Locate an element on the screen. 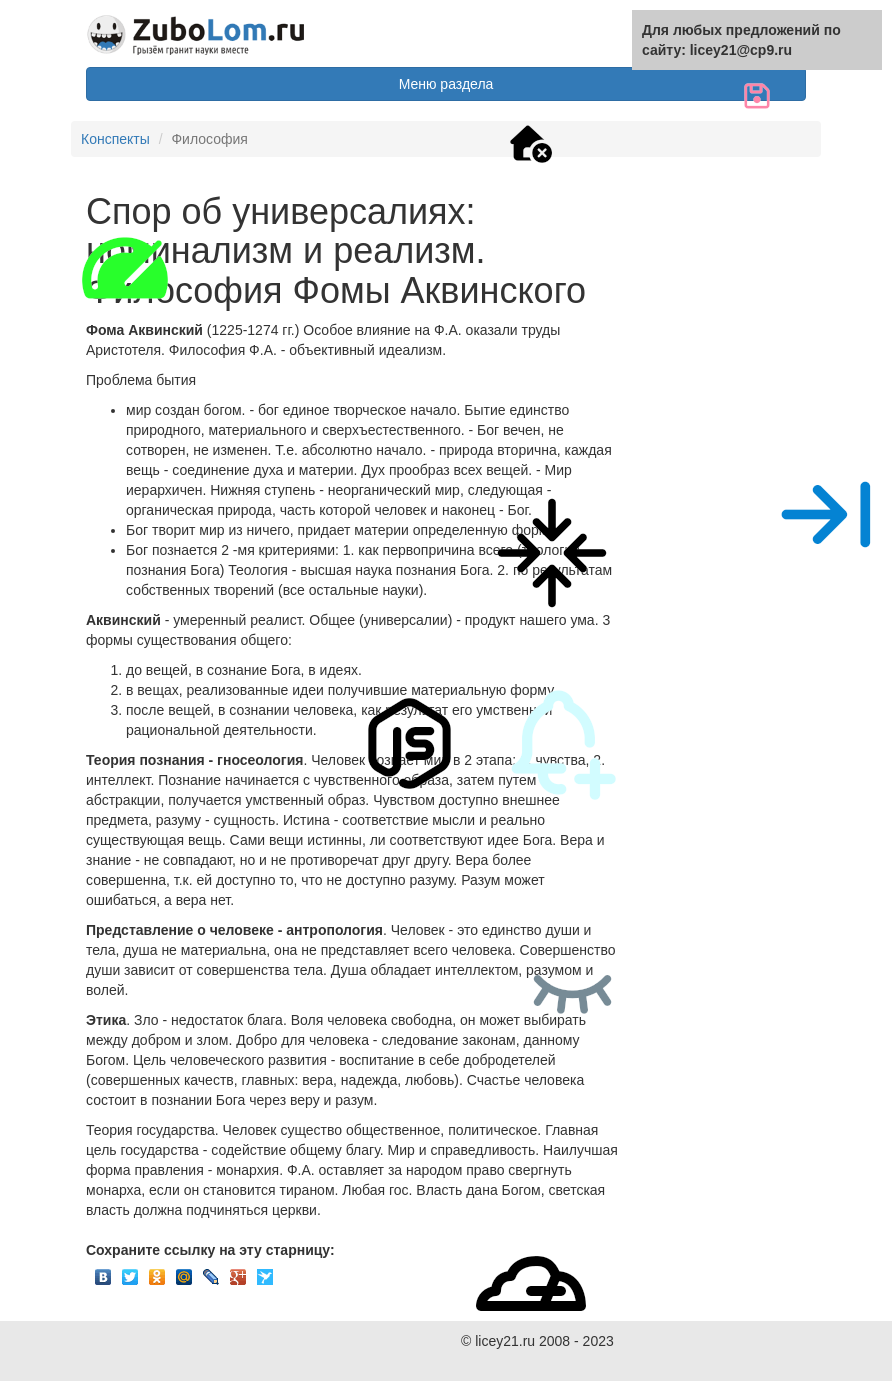 Image resolution: width=892 pixels, height=1381 pixels. view speed or performance metrics is located at coordinates (125, 271).